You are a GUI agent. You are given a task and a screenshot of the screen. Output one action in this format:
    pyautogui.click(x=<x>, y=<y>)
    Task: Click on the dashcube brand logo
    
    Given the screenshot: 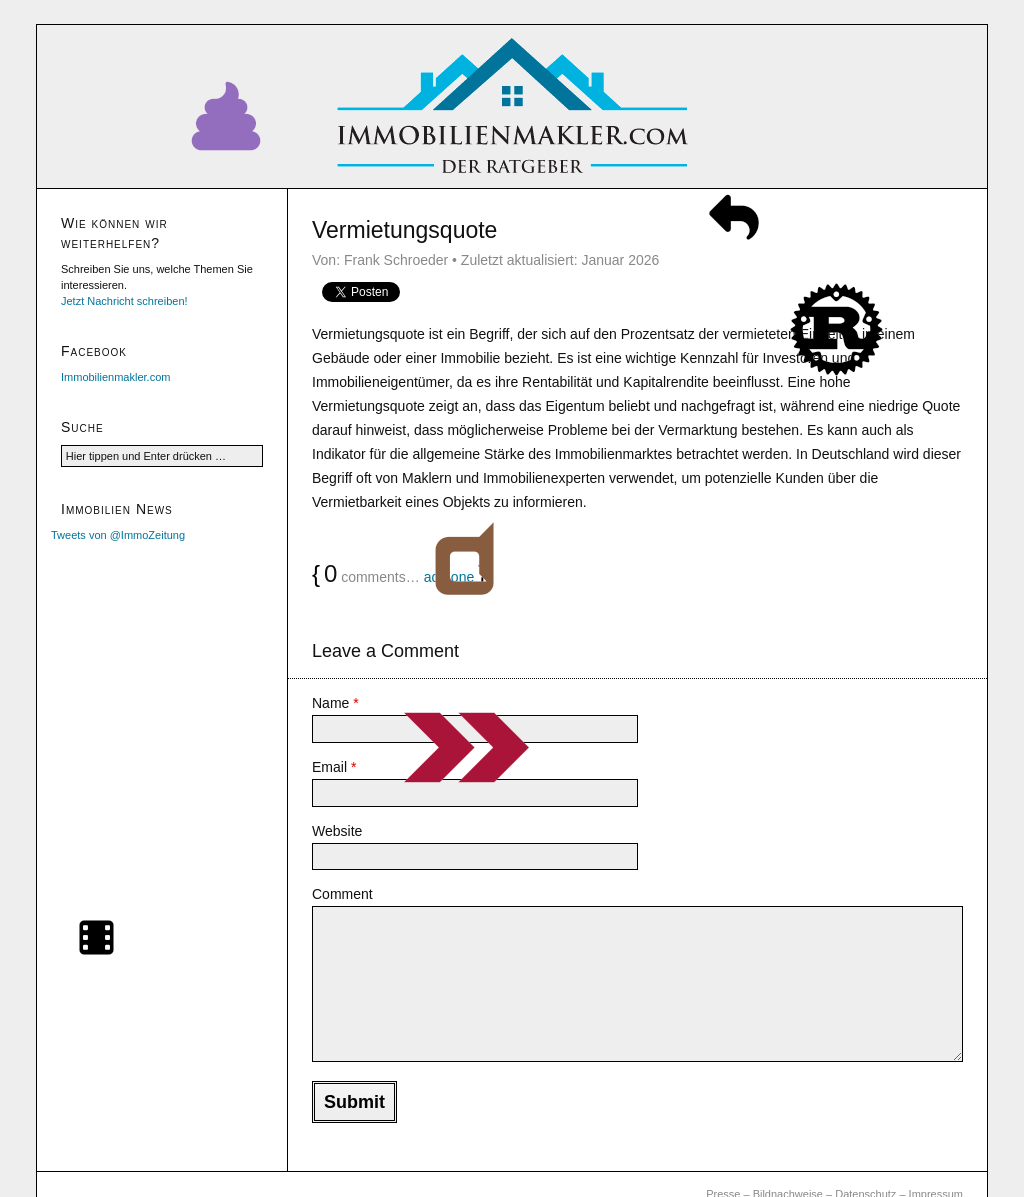 What is the action you would take?
    pyautogui.click(x=464, y=558)
    